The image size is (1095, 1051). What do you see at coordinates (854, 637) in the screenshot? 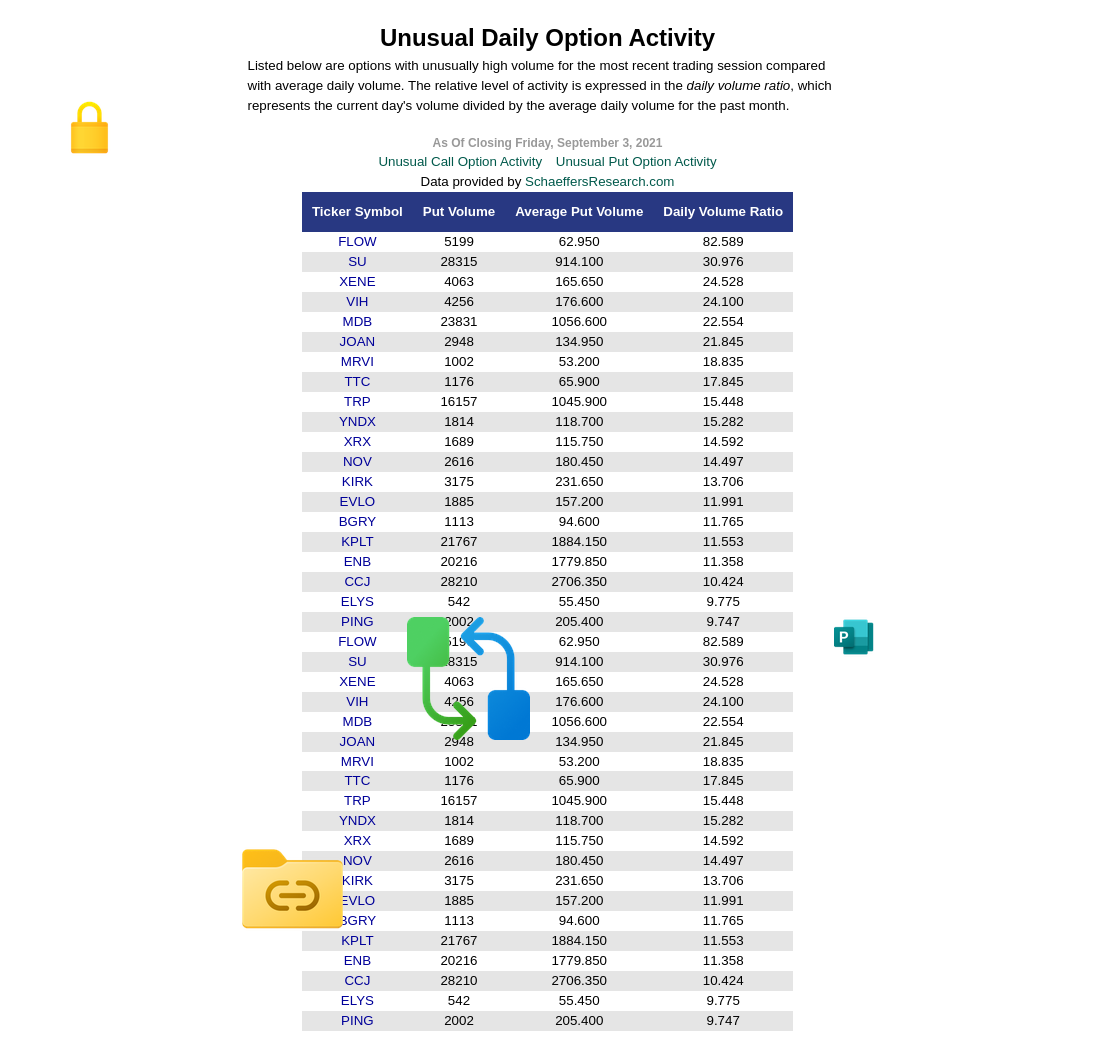
I see `open Microsoft Publisher application` at bounding box center [854, 637].